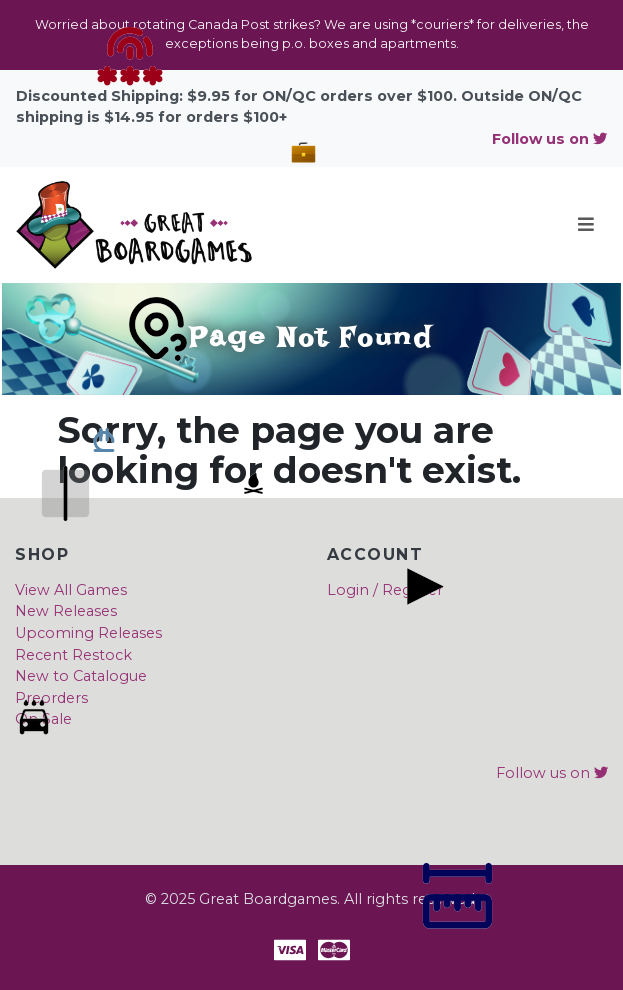  I want to click on enable fingerprint authentication, so click(130, 53).